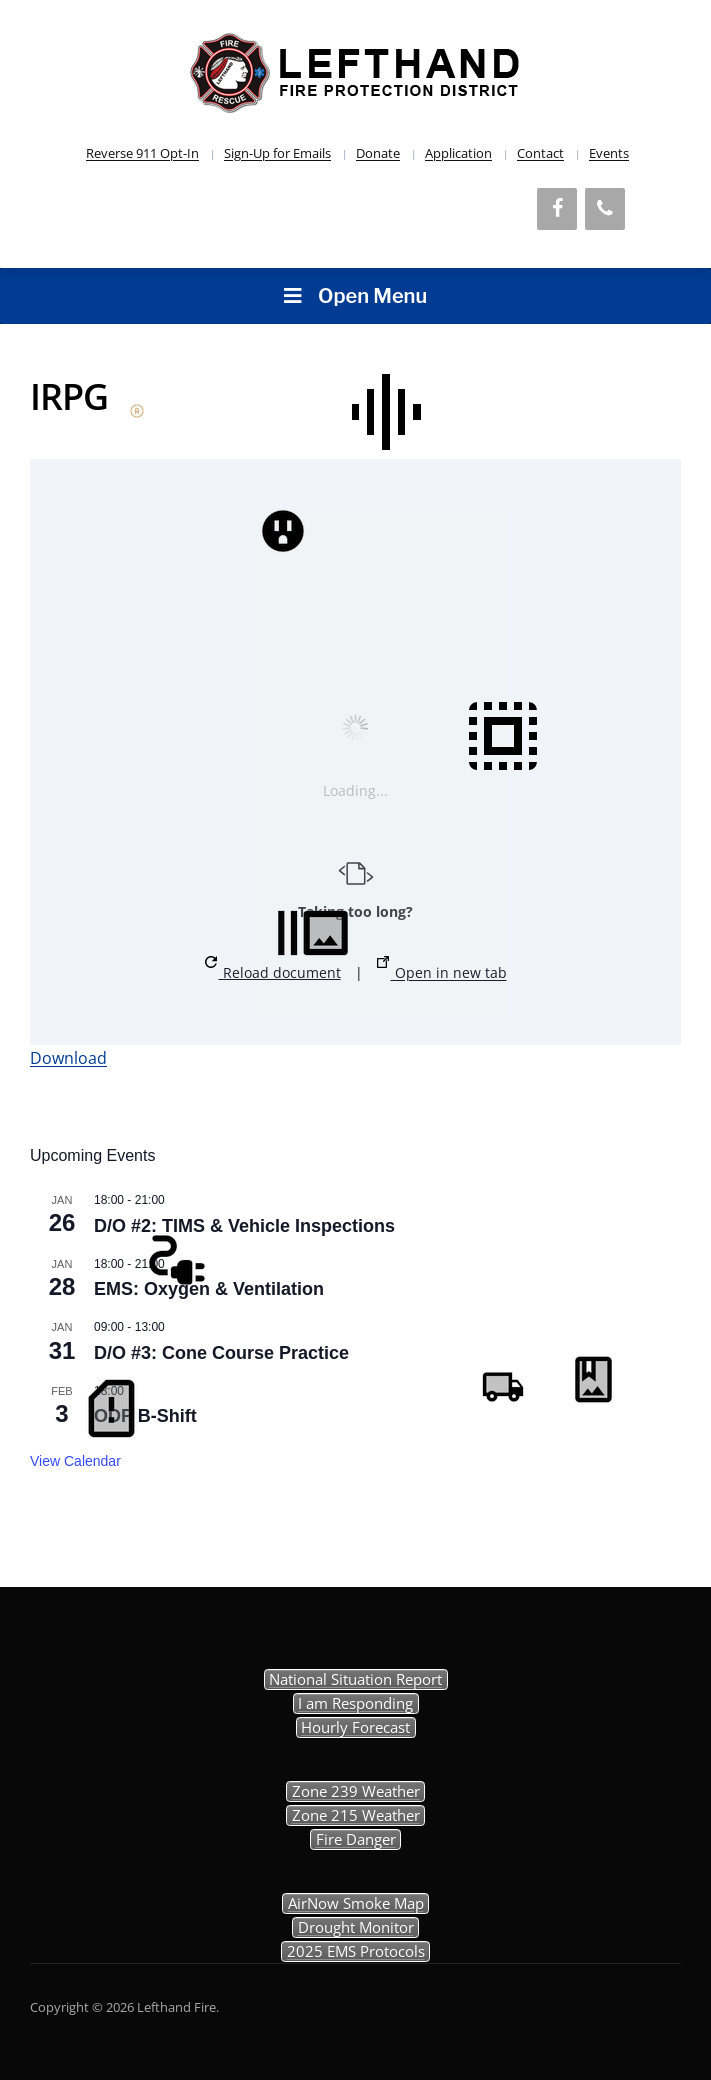  What do you see at coordinates (503, 736) in the screenshot?
I see `select all items in a list or grid` at bounding box center [503, 736].